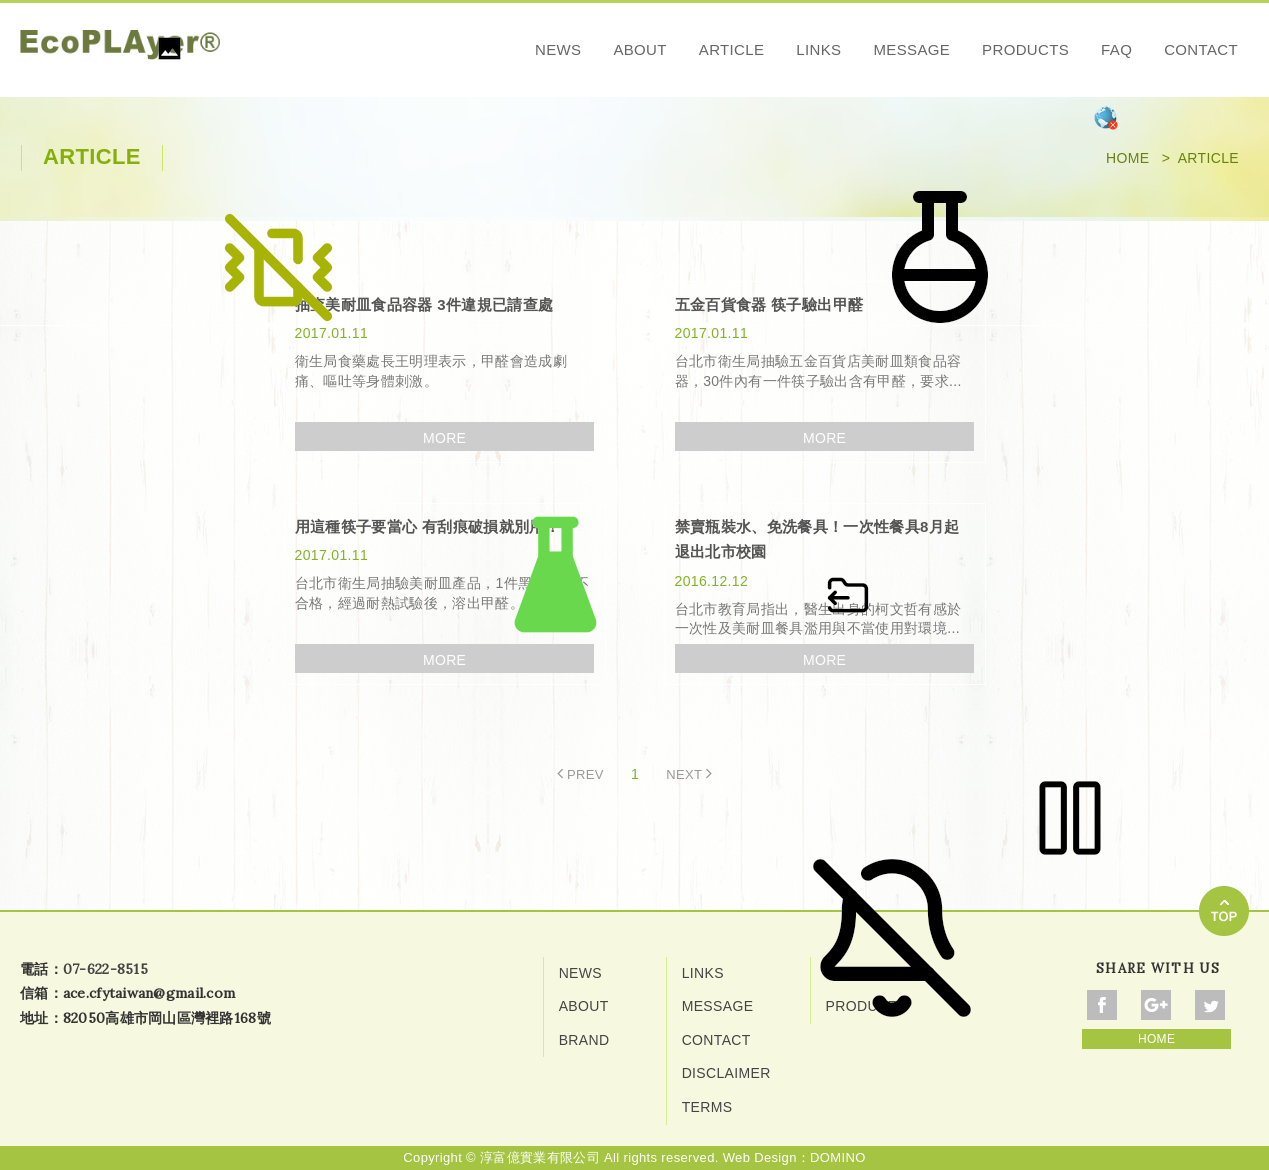 This screenshot has width=1269, height=1170. Describe the element at coordinates (169, 48) in the screenshot. I see `view photos or images` at that location.